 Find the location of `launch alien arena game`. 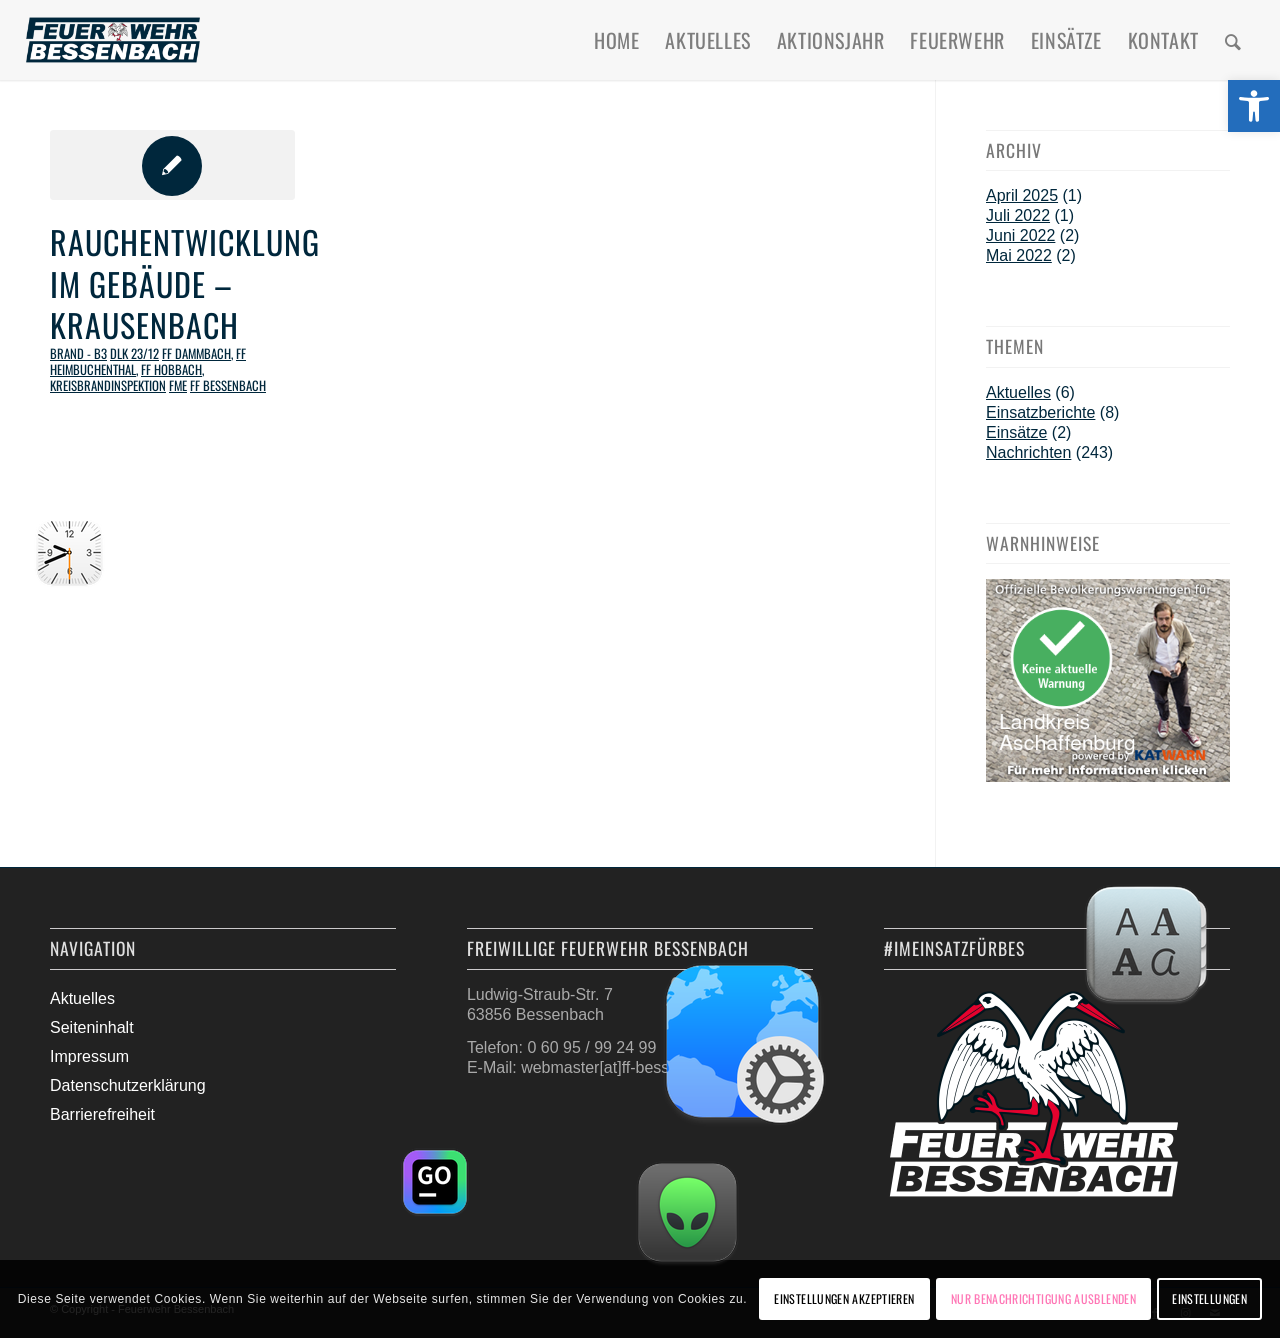

launch alien arena game is located at coordinates (687, 1212).